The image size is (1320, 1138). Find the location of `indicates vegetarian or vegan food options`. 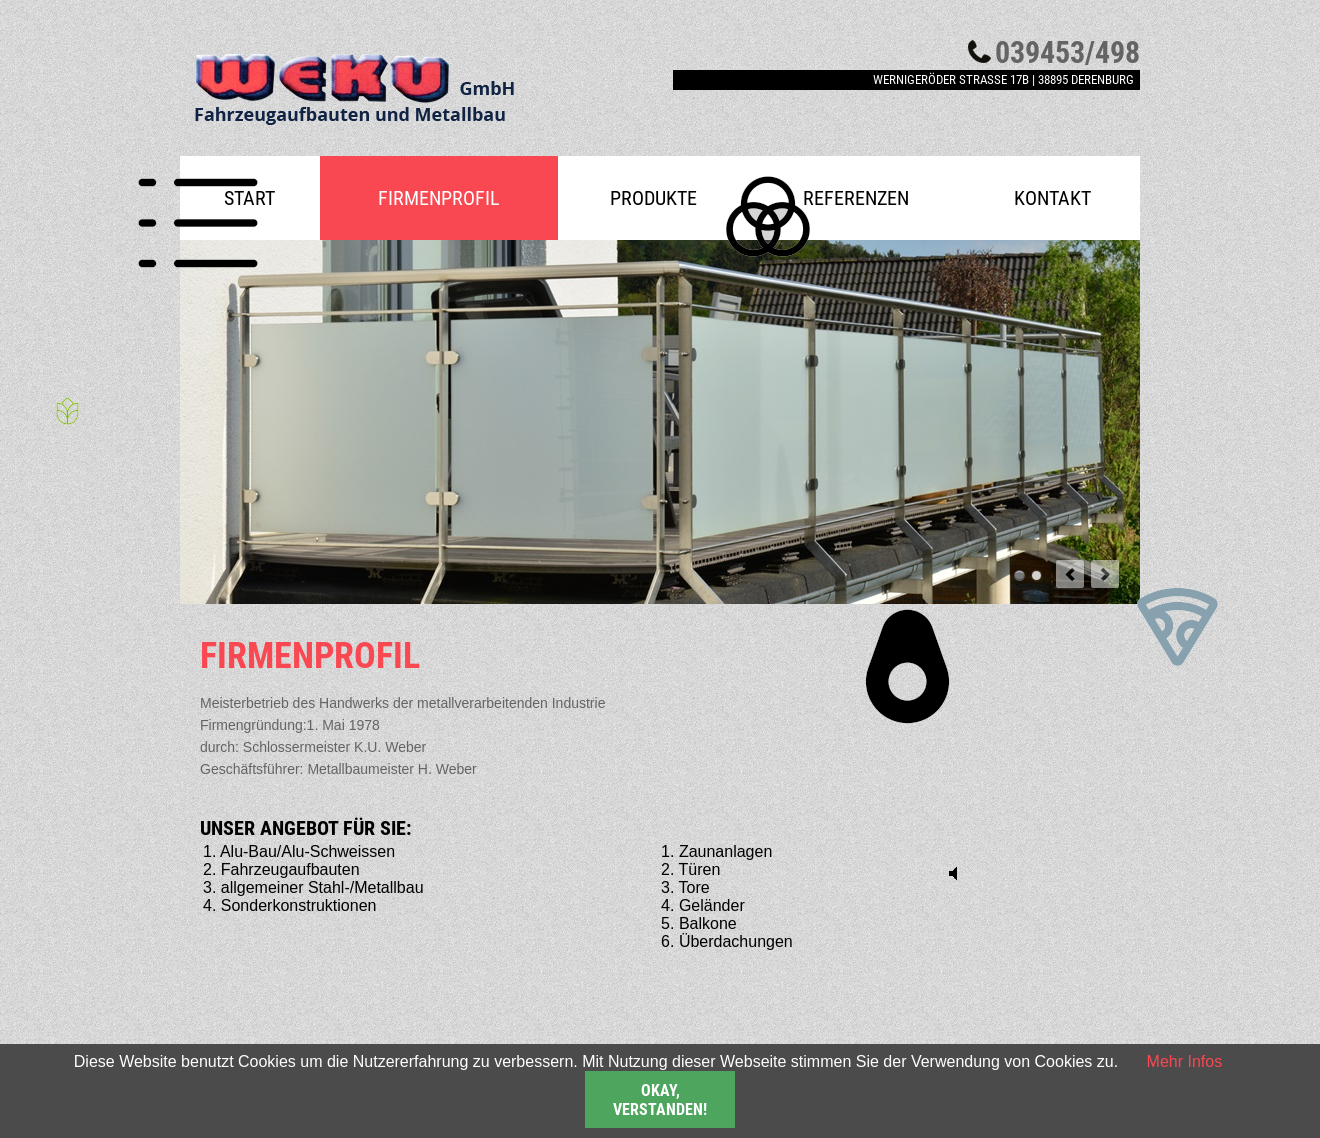

indicates vegetarian or vegan food options is located at coordinates (907, 666).